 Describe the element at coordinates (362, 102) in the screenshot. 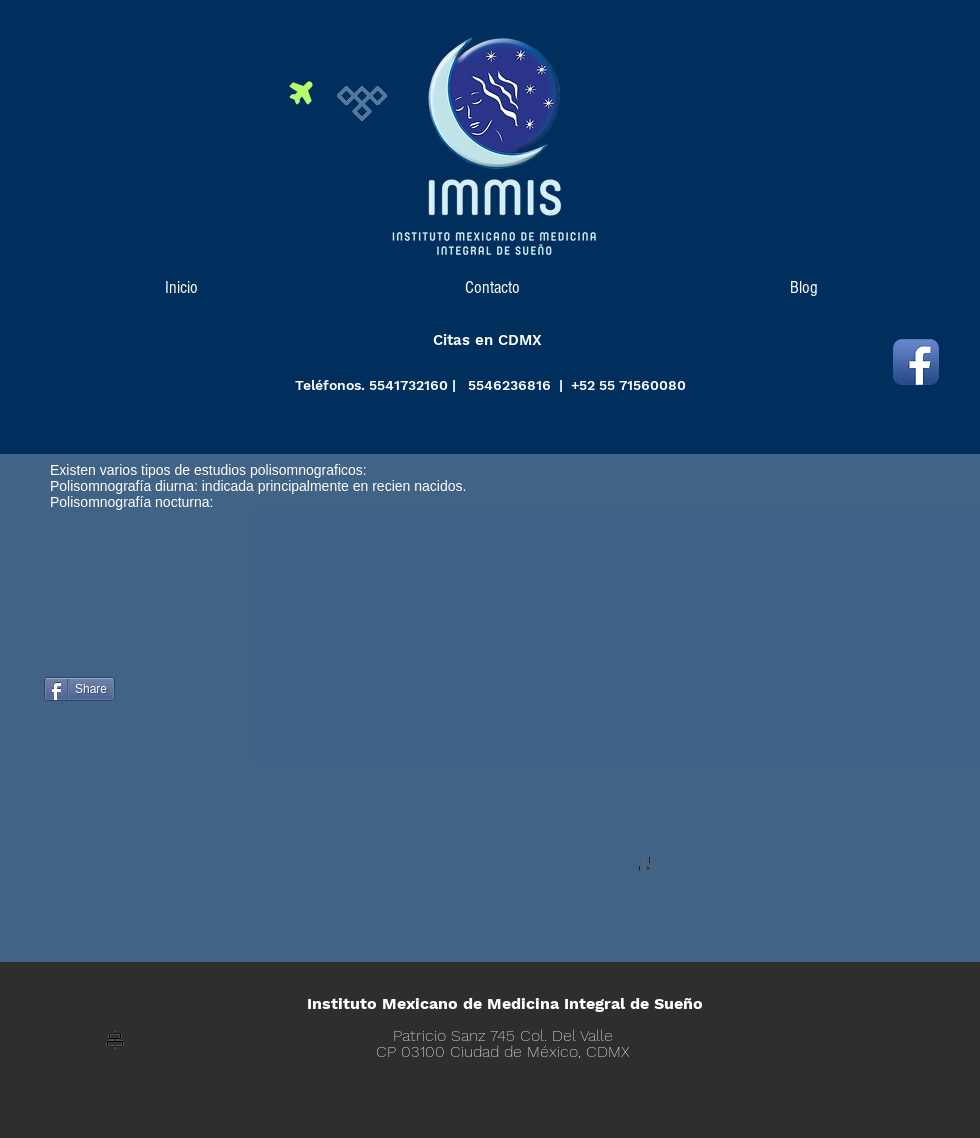

I see `open tidal music streaming app` at that location.